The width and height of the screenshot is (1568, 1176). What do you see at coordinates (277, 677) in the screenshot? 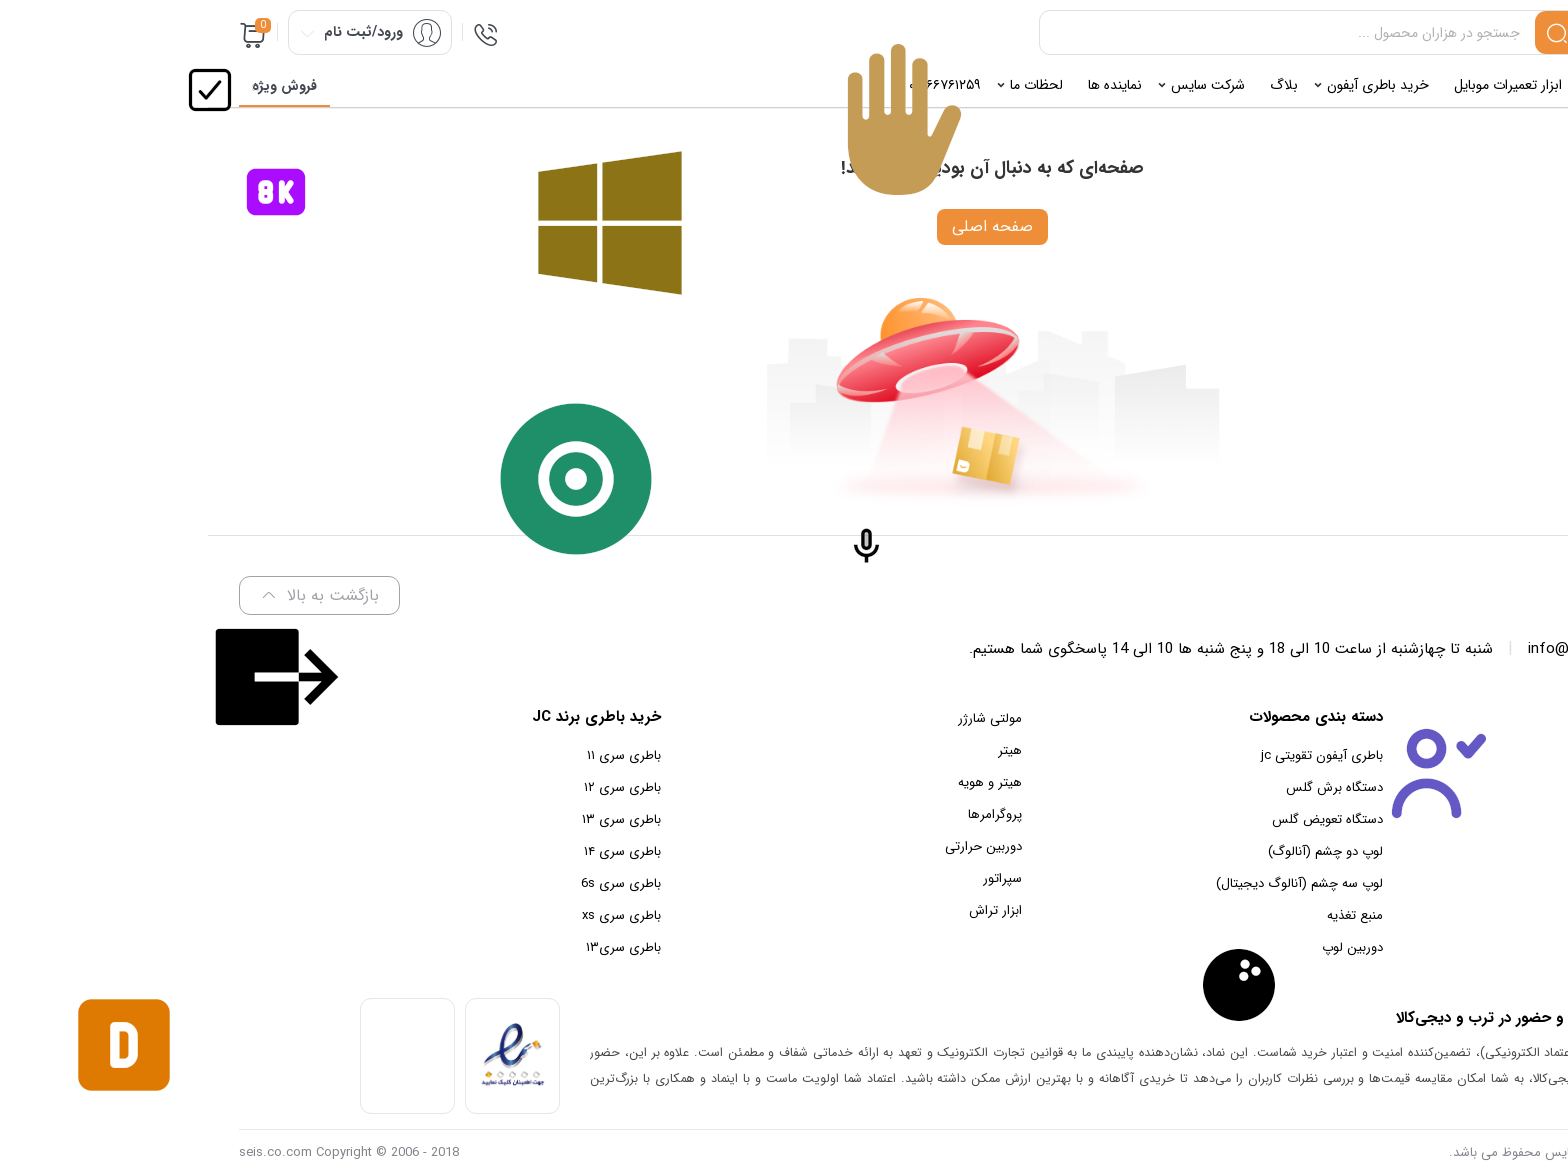
I see `log out of your account` at bounding box center [277, 677].